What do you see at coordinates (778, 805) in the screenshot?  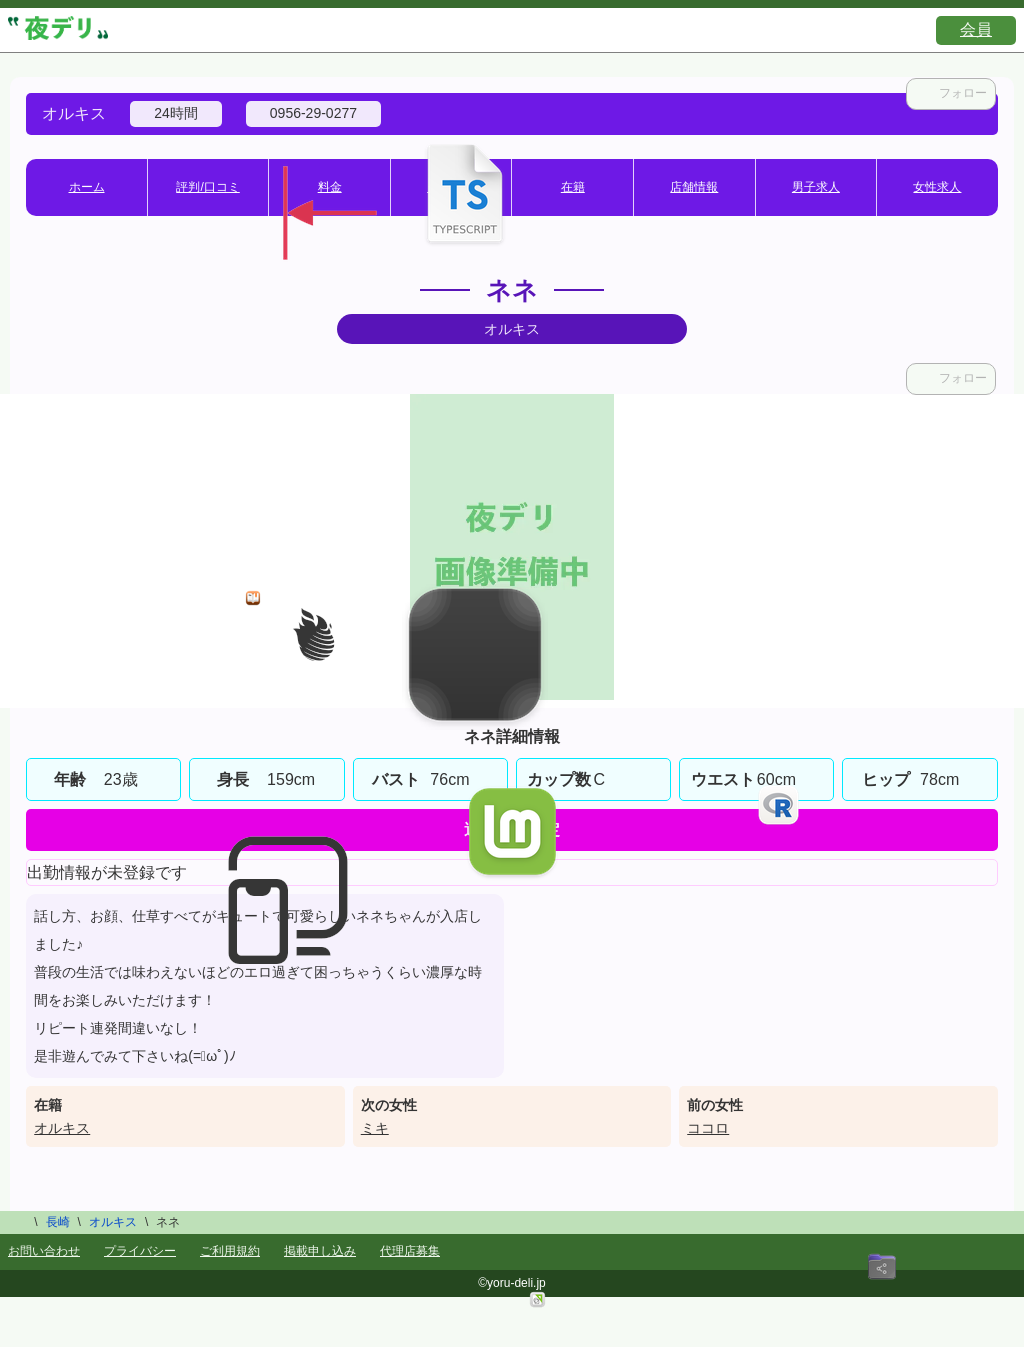 I see `open R statistical computing application` at bounding box center [778, 805].